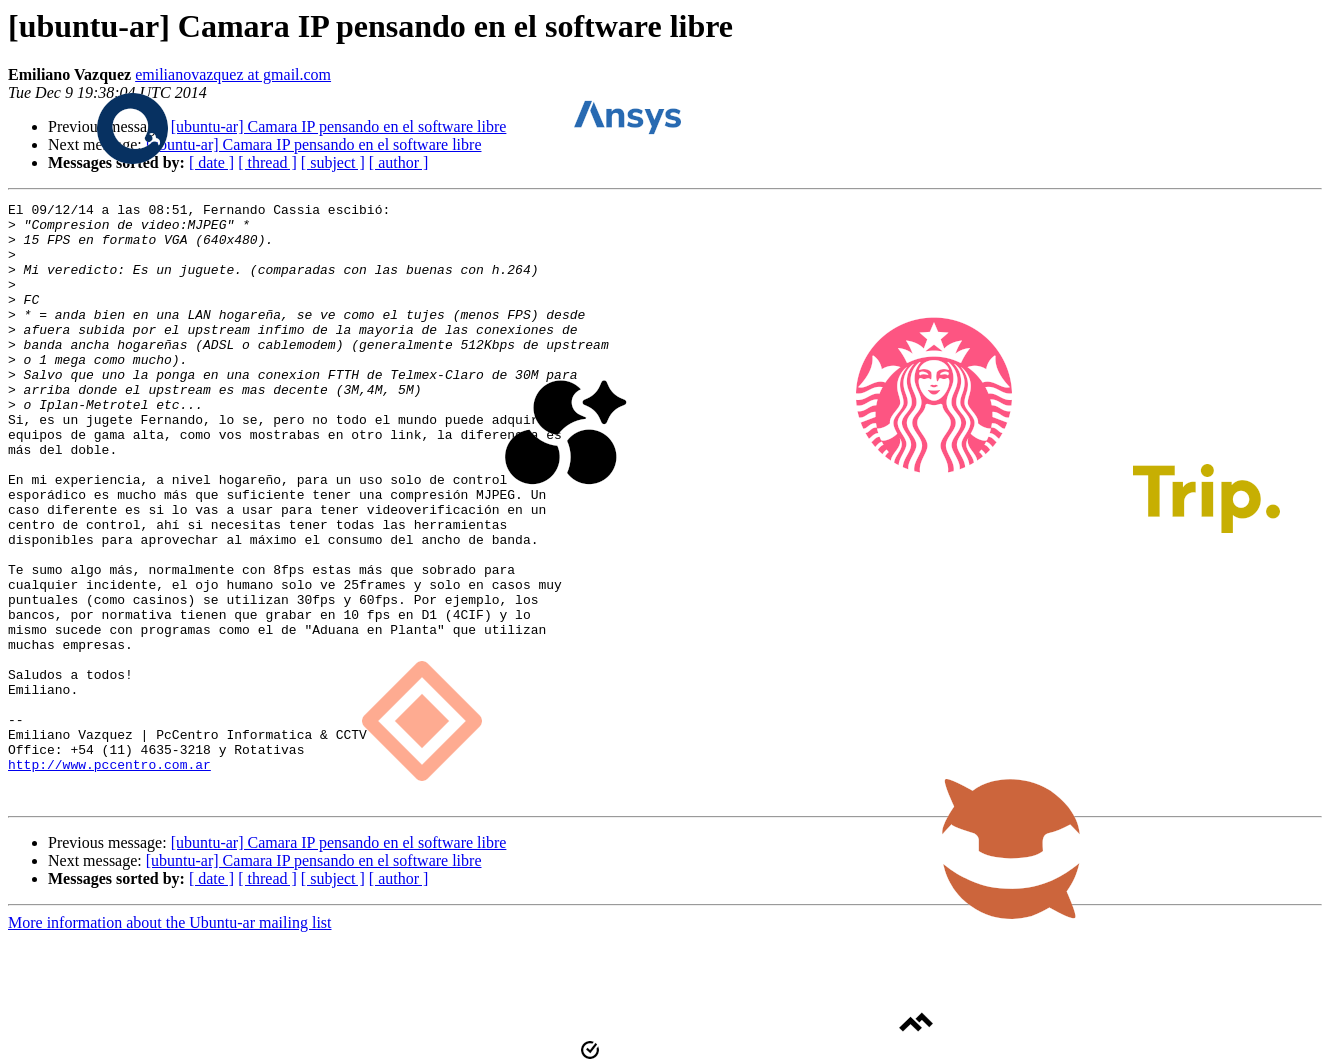  I want to click on ansys engineering simulation software logo, so click(627, 117).